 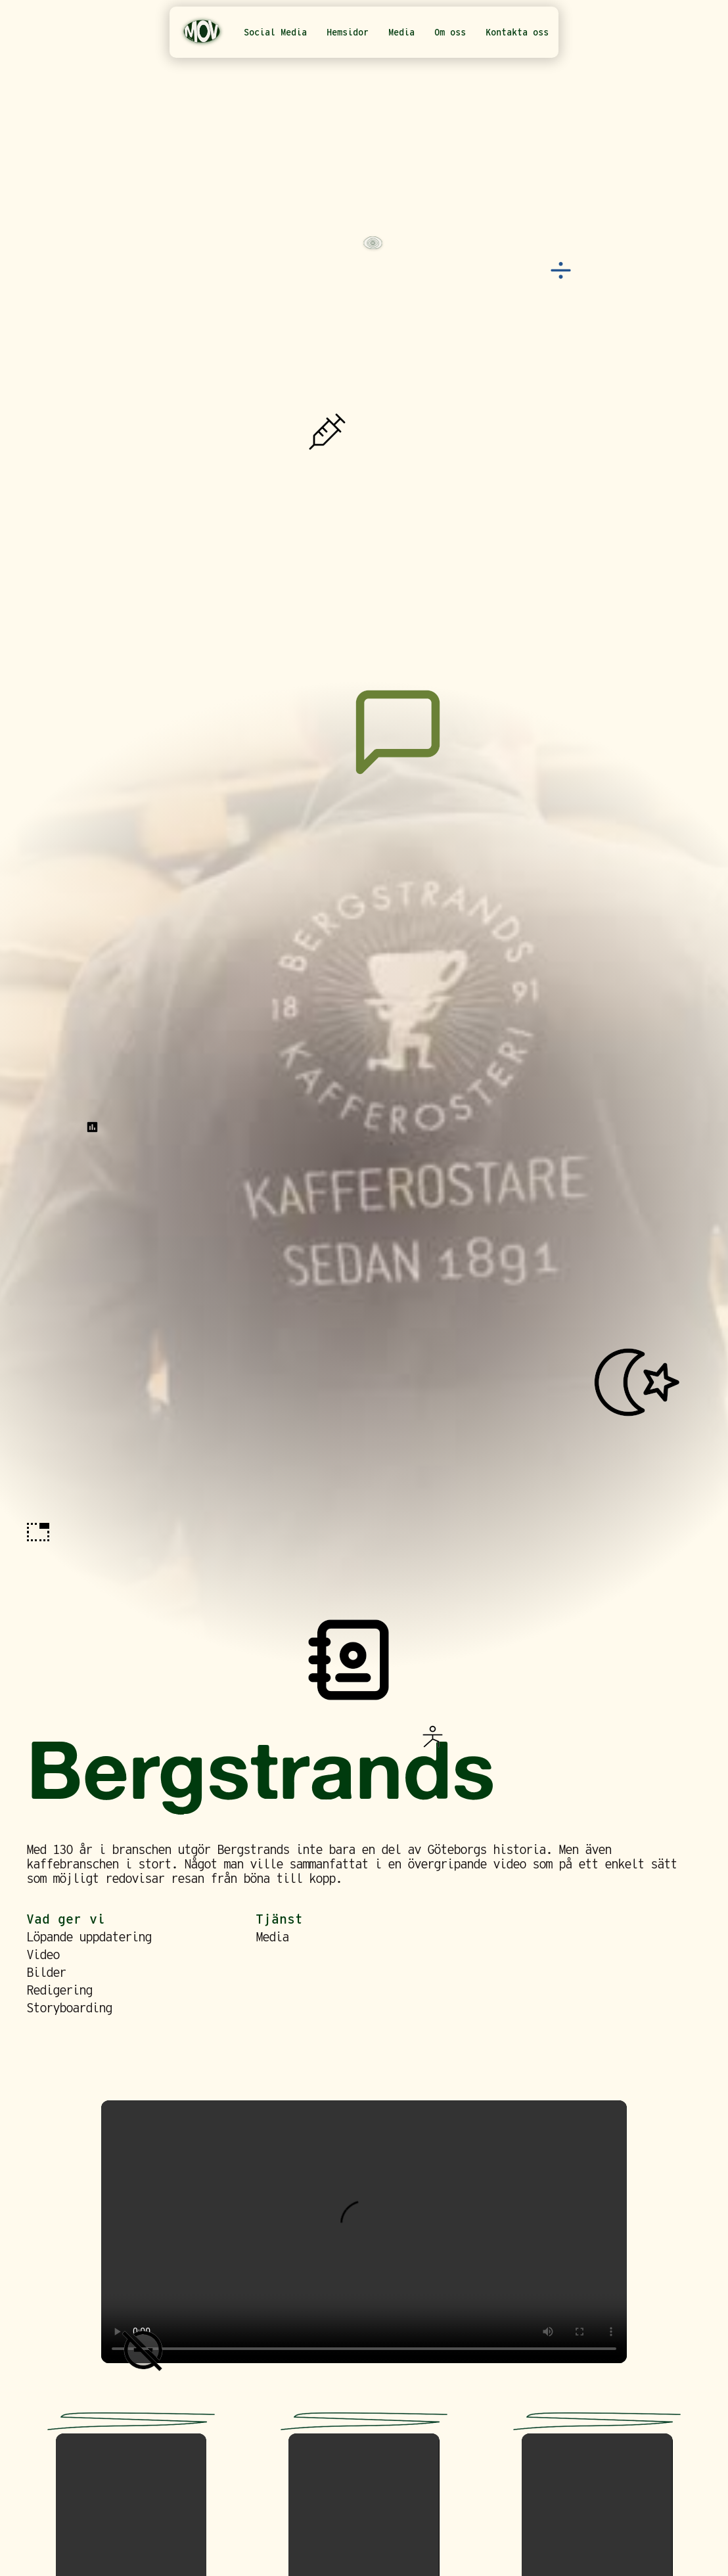 What do you see at coordinates (92, 1127) in the screenshot?
I see `insert a chart or graph into document` at bounding box center [92, 1127].